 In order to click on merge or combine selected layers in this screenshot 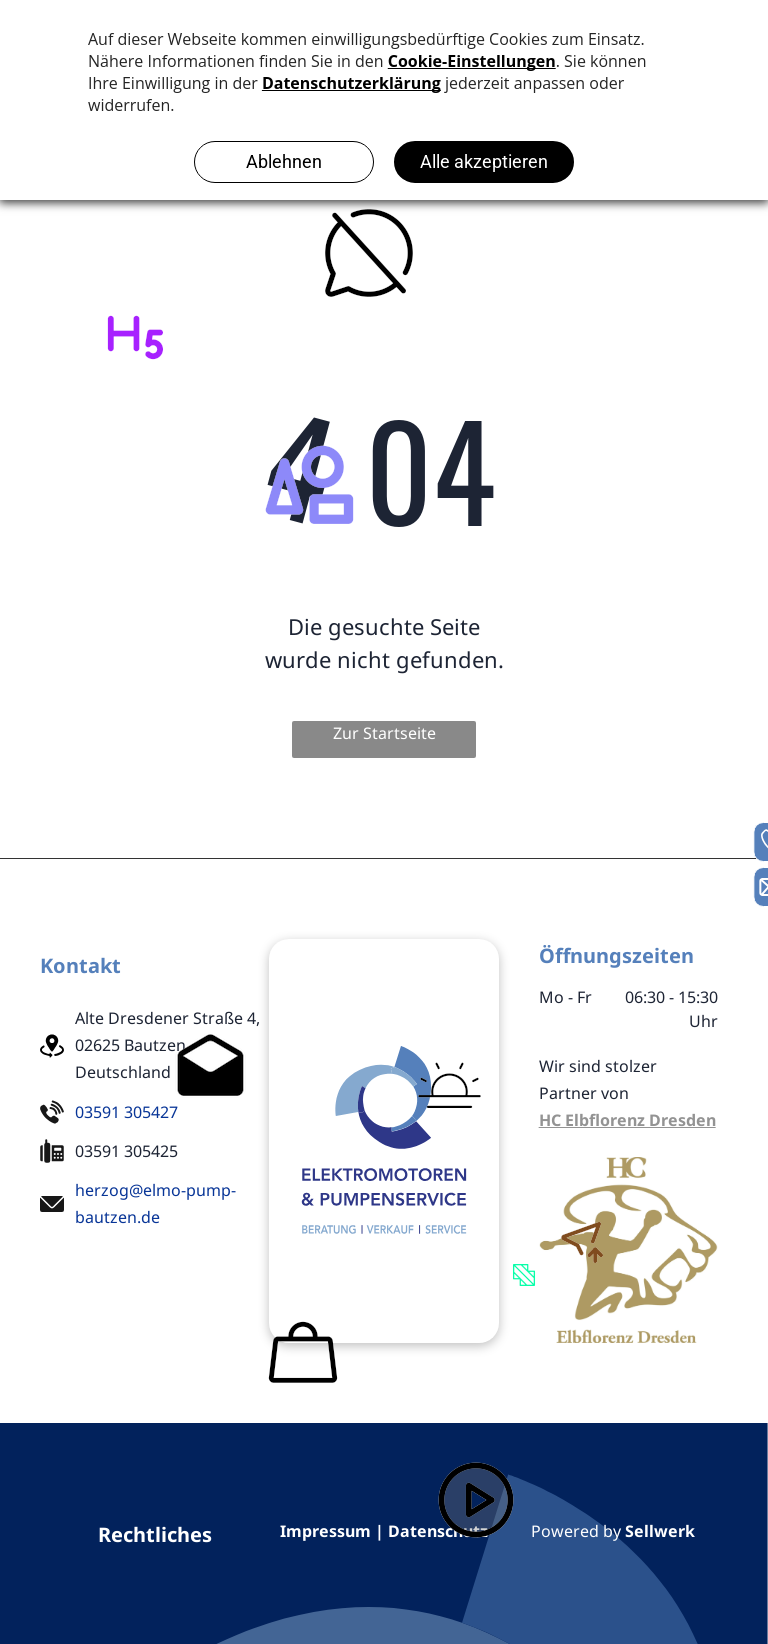, I will do `click(524, 1275)`.